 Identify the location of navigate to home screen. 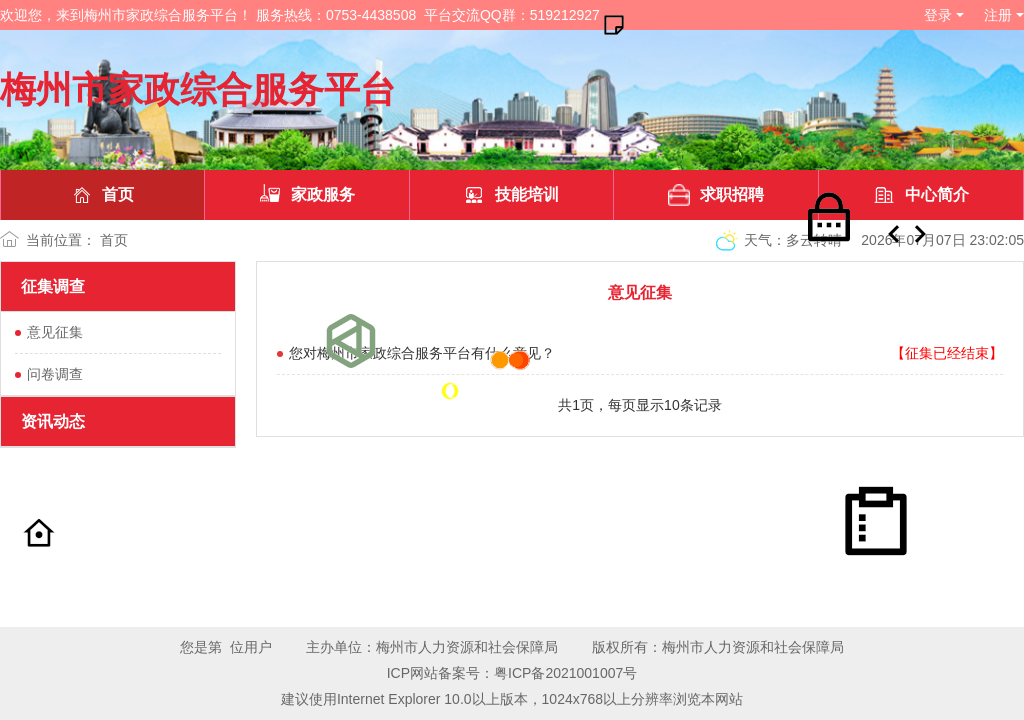
(39, 534).